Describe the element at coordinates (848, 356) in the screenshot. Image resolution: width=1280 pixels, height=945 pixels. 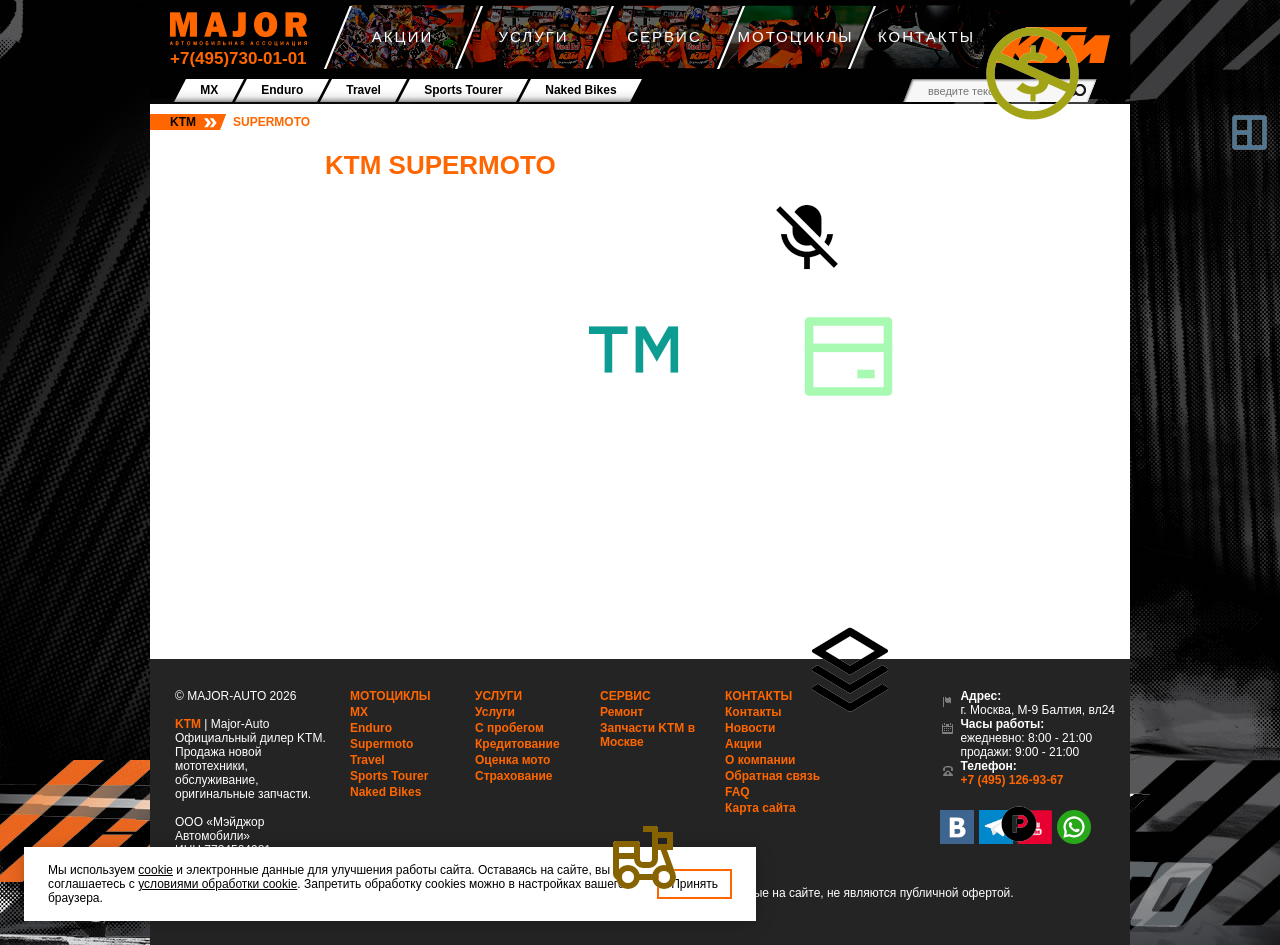
I see `manage payment methods` at that location.